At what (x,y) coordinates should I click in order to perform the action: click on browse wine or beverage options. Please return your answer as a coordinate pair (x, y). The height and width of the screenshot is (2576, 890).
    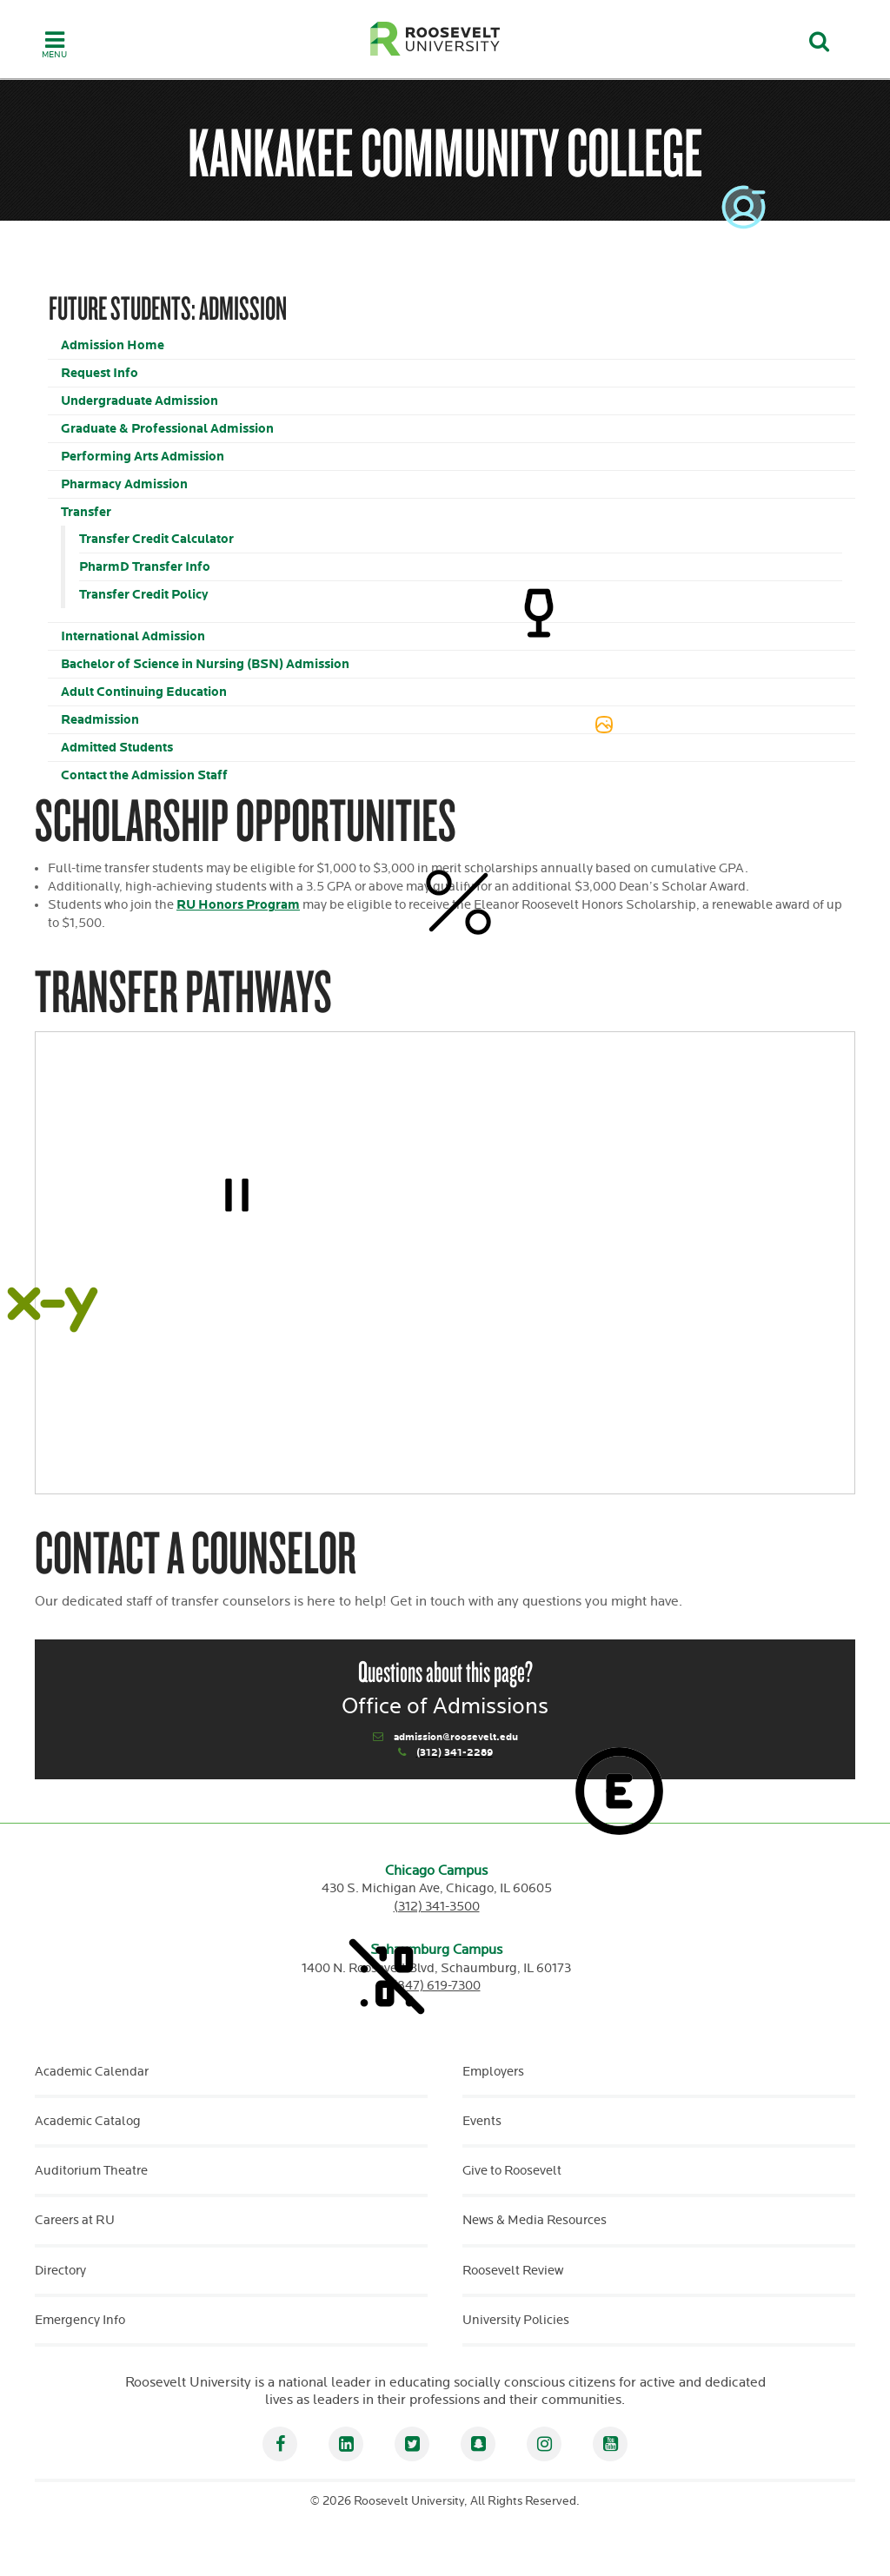
    Looking at the image, I should click on (539, 612).